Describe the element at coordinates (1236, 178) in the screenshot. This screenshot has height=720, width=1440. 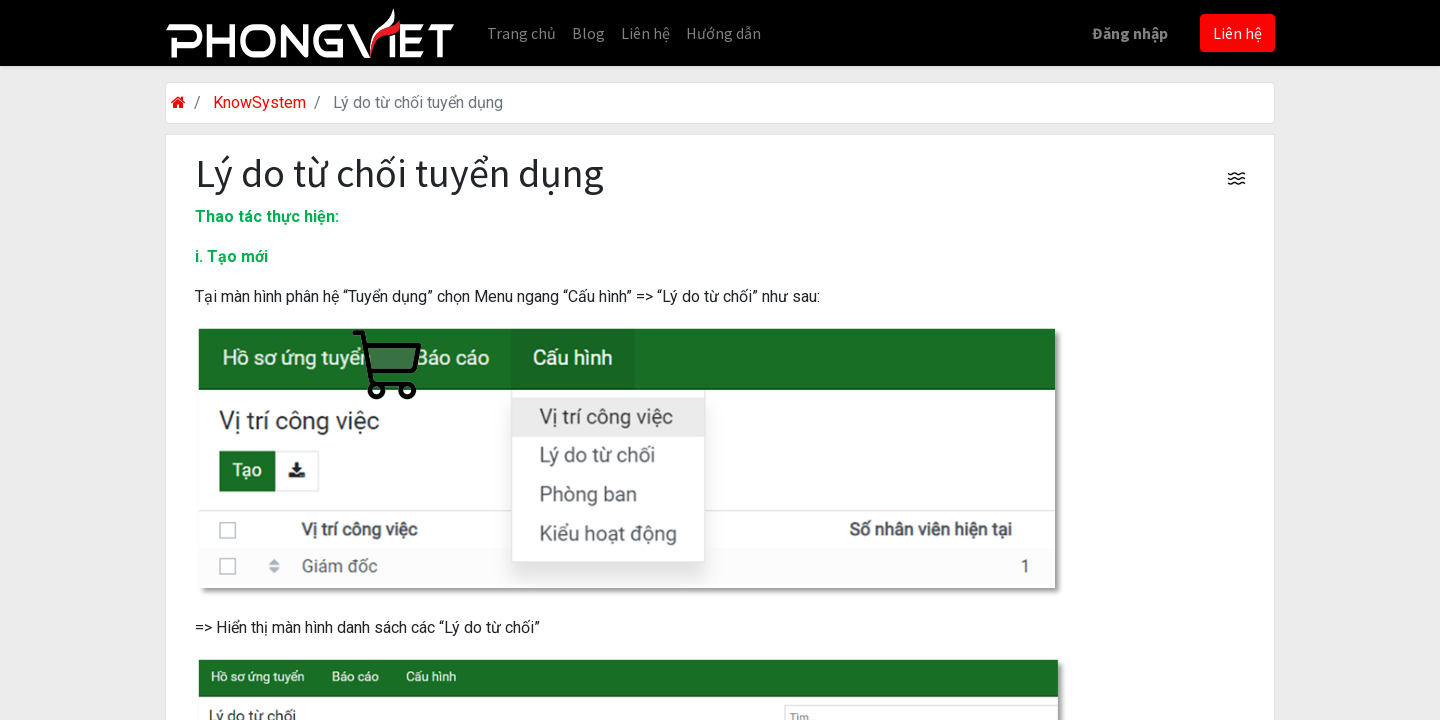
I see `indicates water or aquatic features` at that location.